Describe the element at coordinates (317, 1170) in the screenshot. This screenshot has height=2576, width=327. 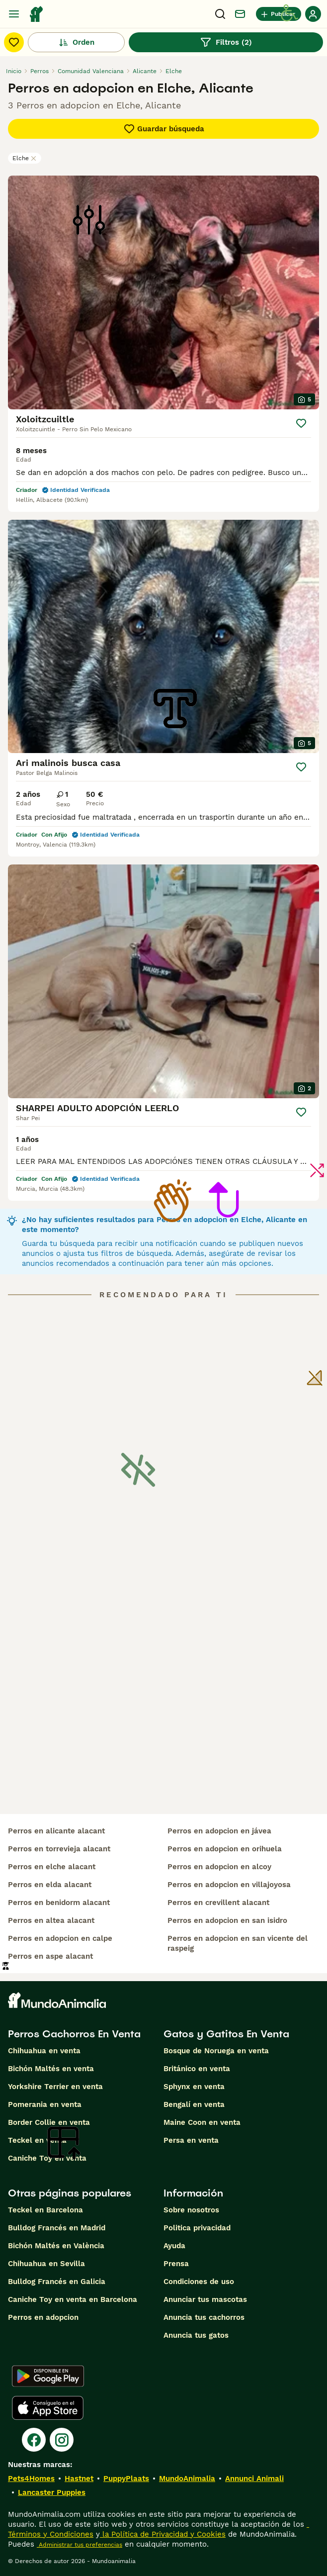
I see `shuffle or randomize playback order` at that location.